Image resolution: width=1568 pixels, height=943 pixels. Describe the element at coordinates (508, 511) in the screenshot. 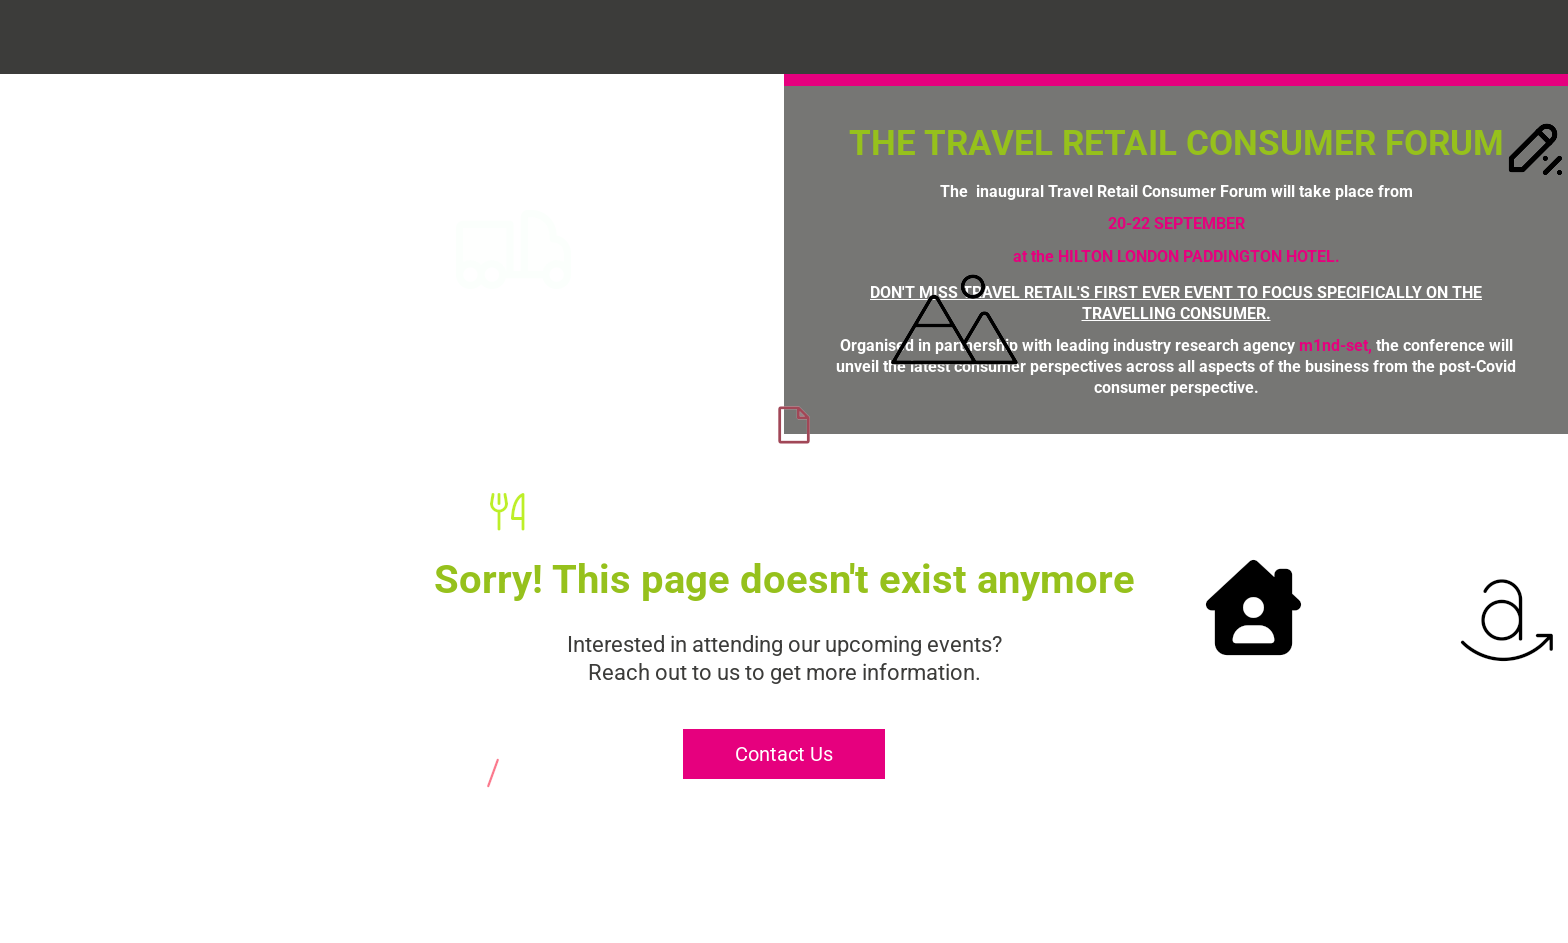

I see `browse nearby restaurants or dining options` at that location.